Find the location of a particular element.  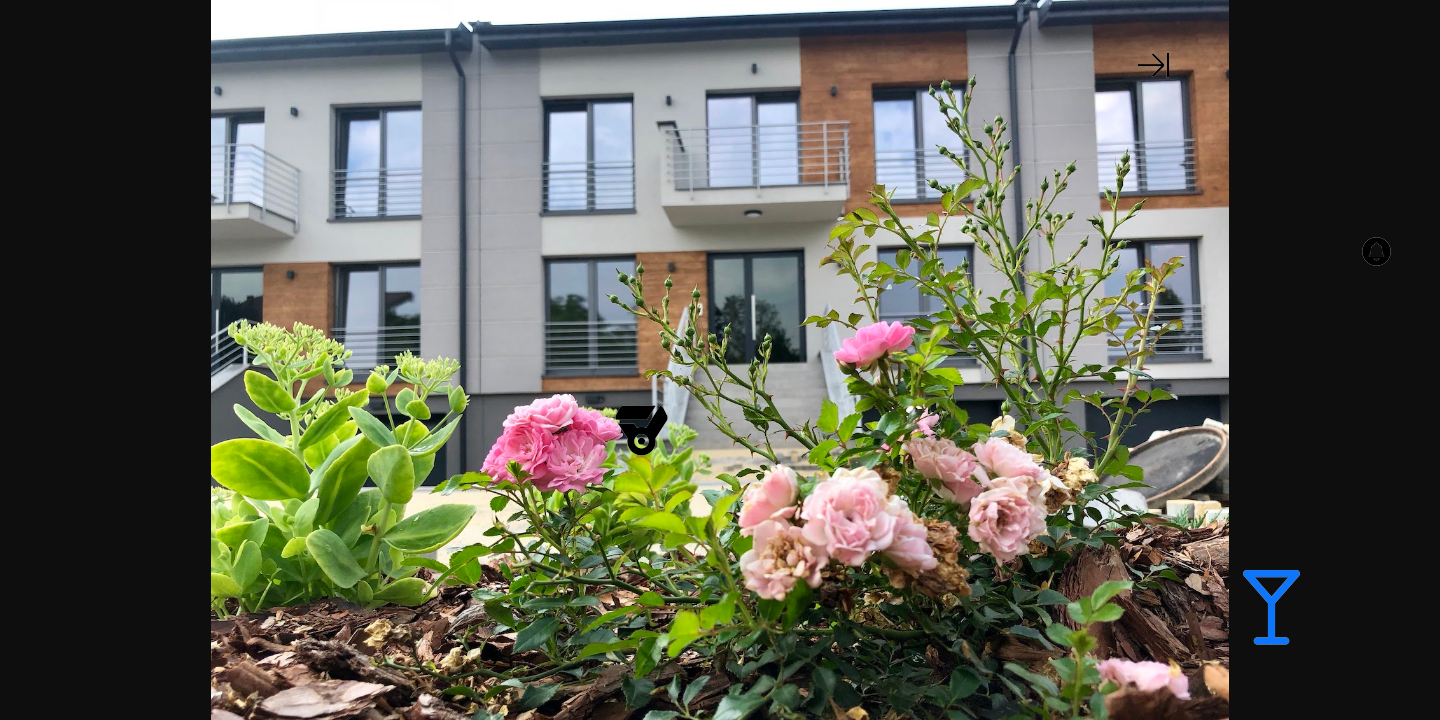

view achievements or awards is located at coordinates (641, 430).